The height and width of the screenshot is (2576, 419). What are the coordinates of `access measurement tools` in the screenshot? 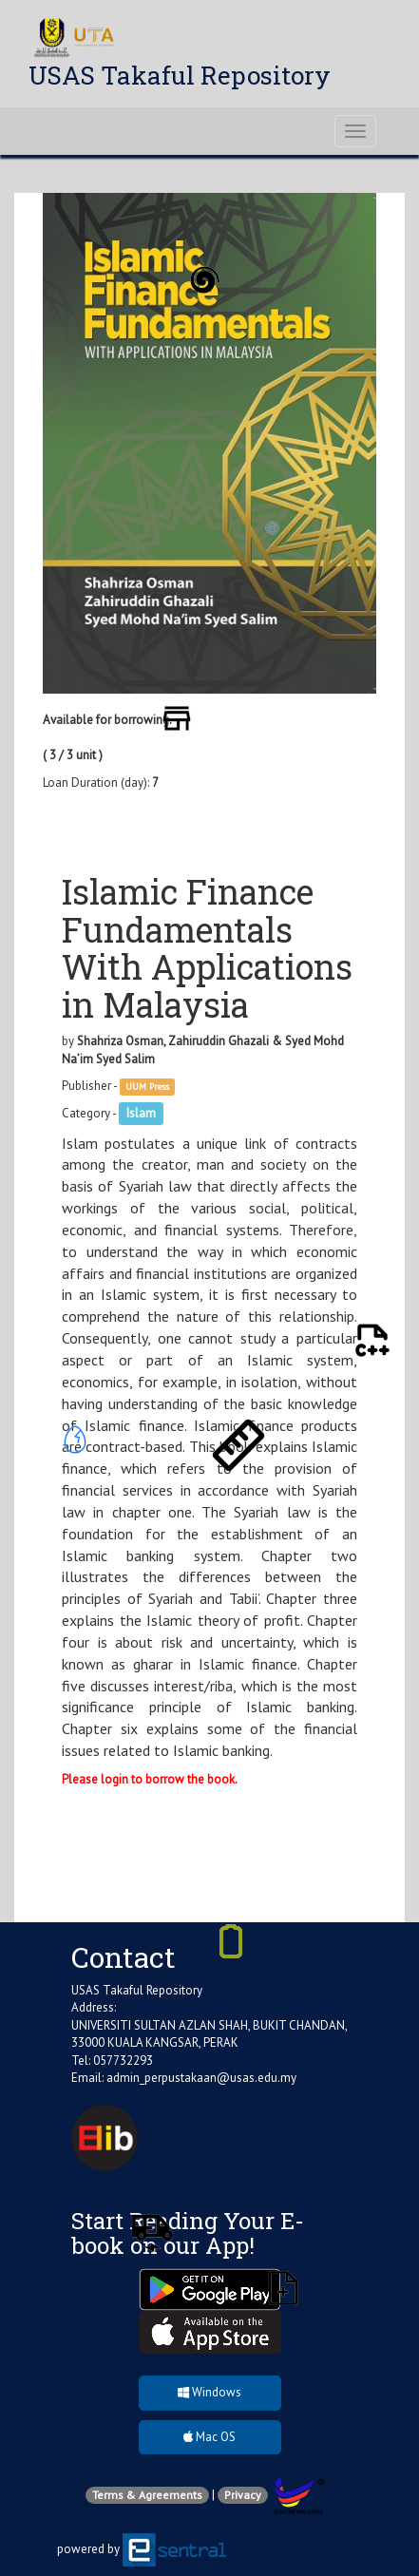 It's located at (238, 1445).